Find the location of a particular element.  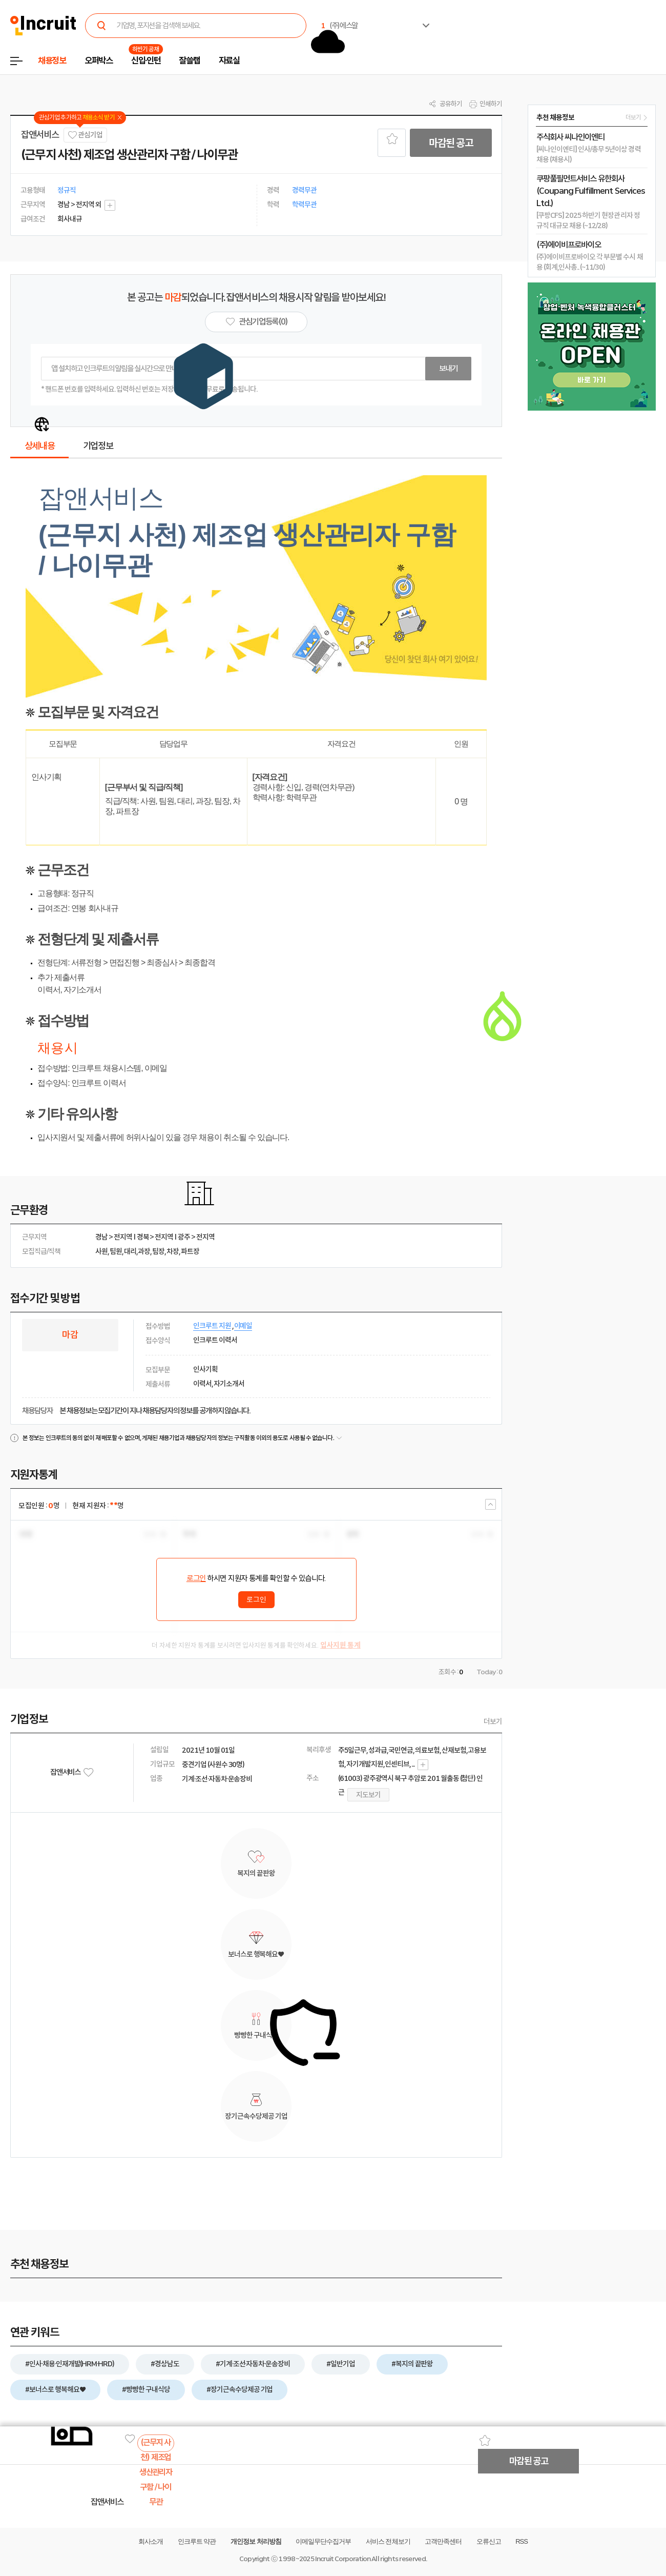

drupal content management system logo is located at coordinates (502, 1017).